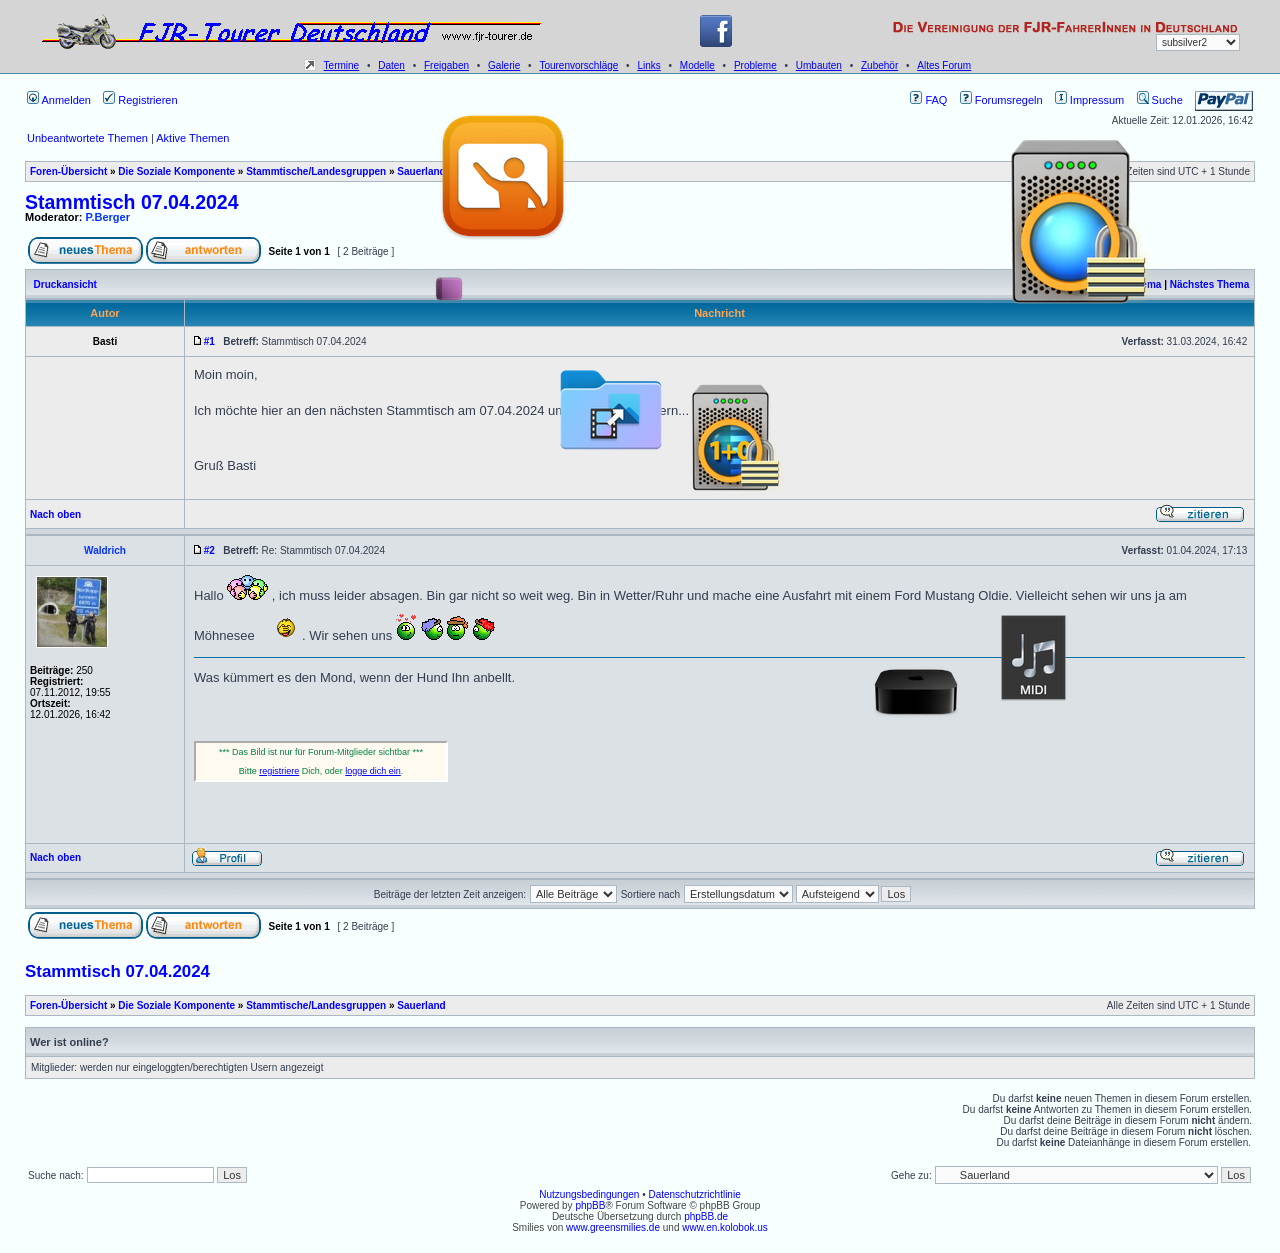 The image size is (1280, 1253). Describe the element at coordinates (730, 437) in the screenshot. I see `locked RAID 10 storage array` at that location.